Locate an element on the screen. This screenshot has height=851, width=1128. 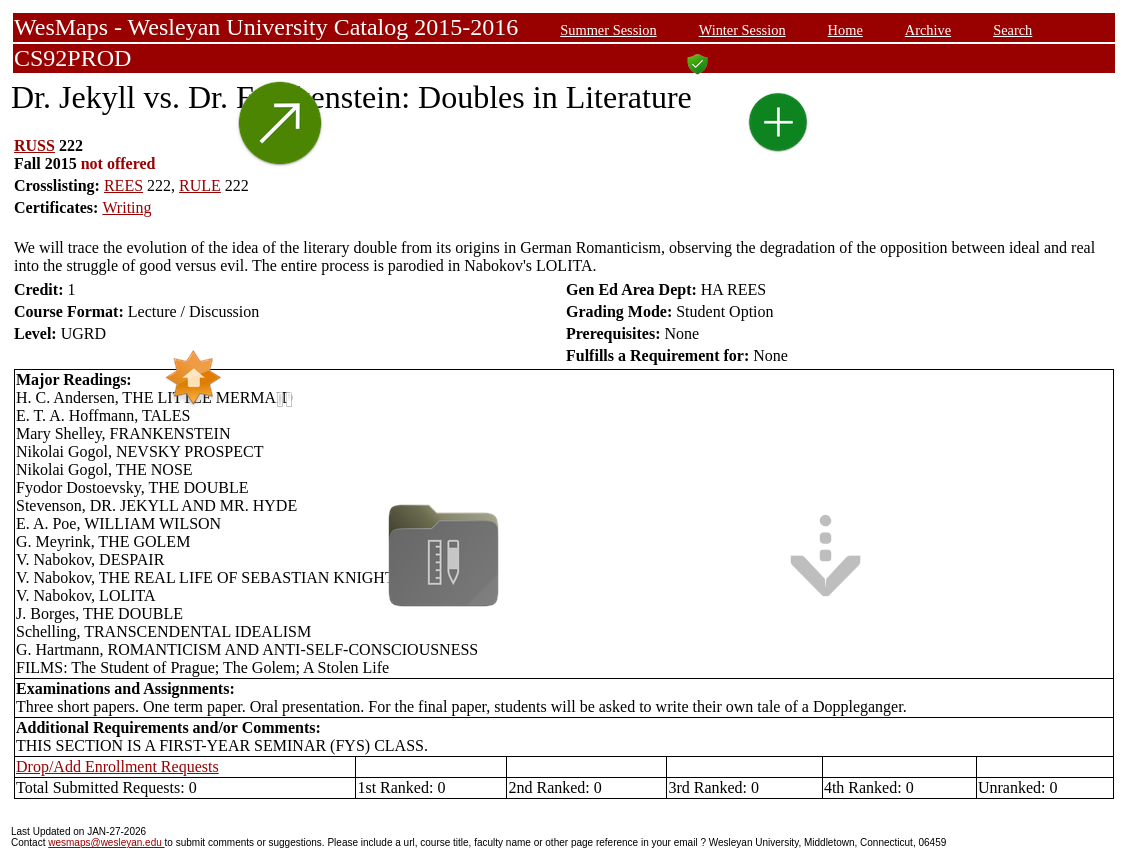
add a new item to a list is located at coordinates (778, 122).